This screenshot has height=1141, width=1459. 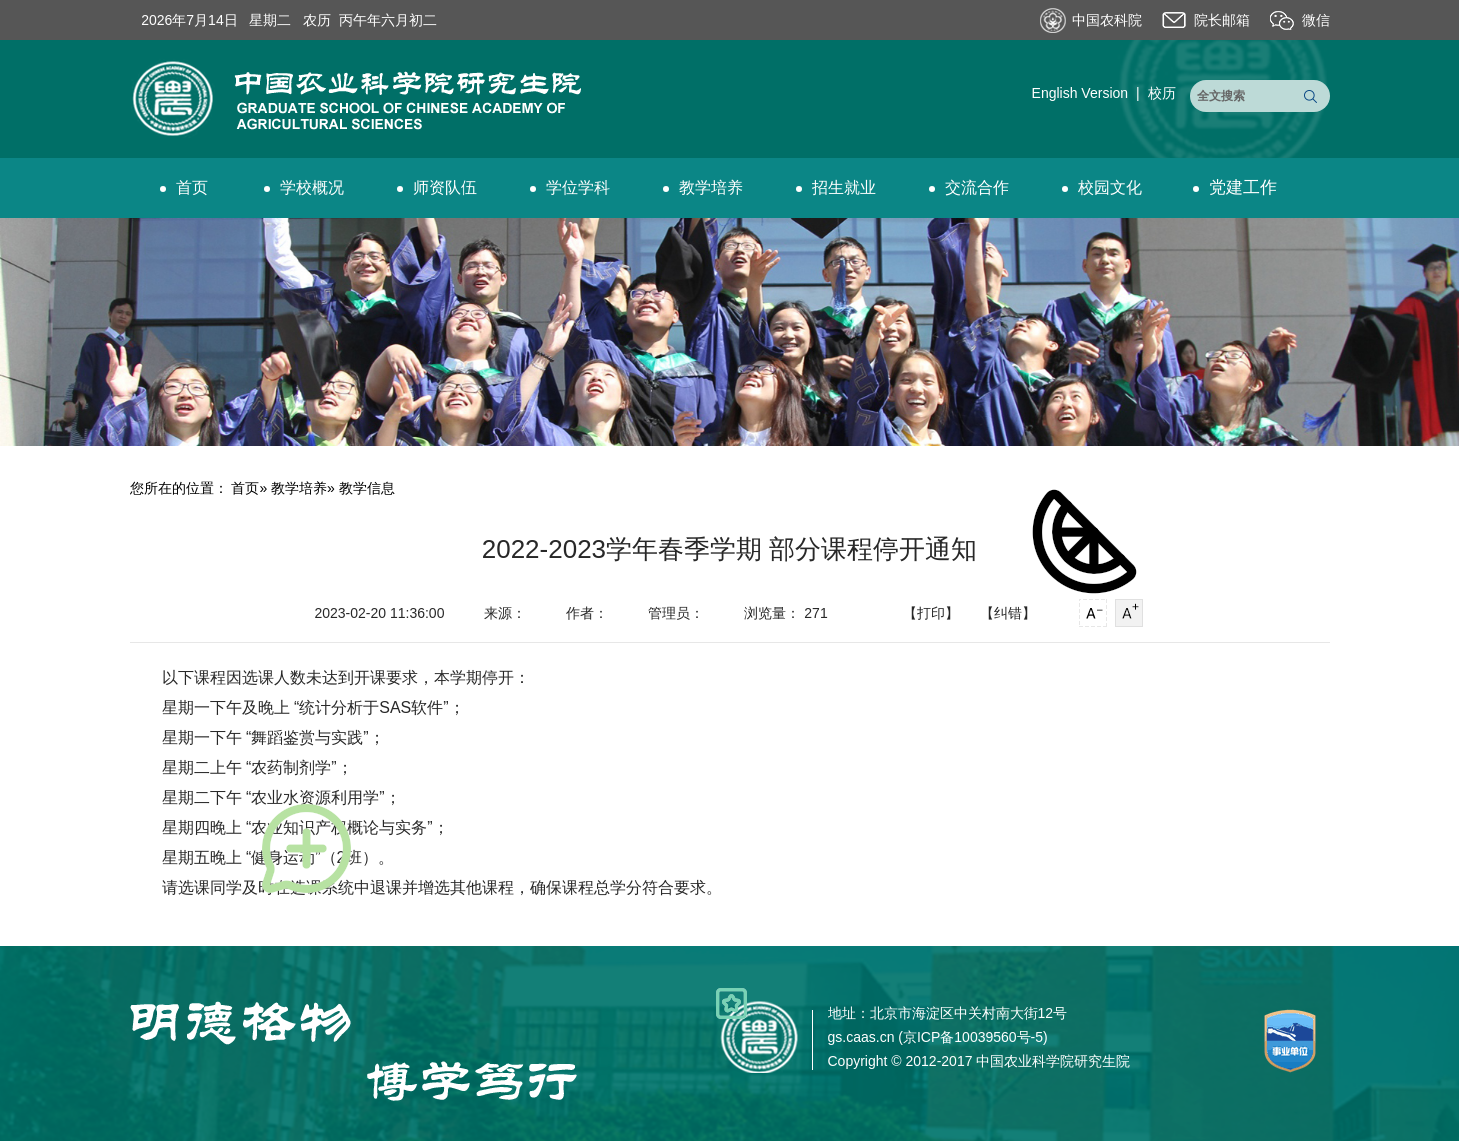 I want to click on add item to favorites, so click(x=731, y=1003).